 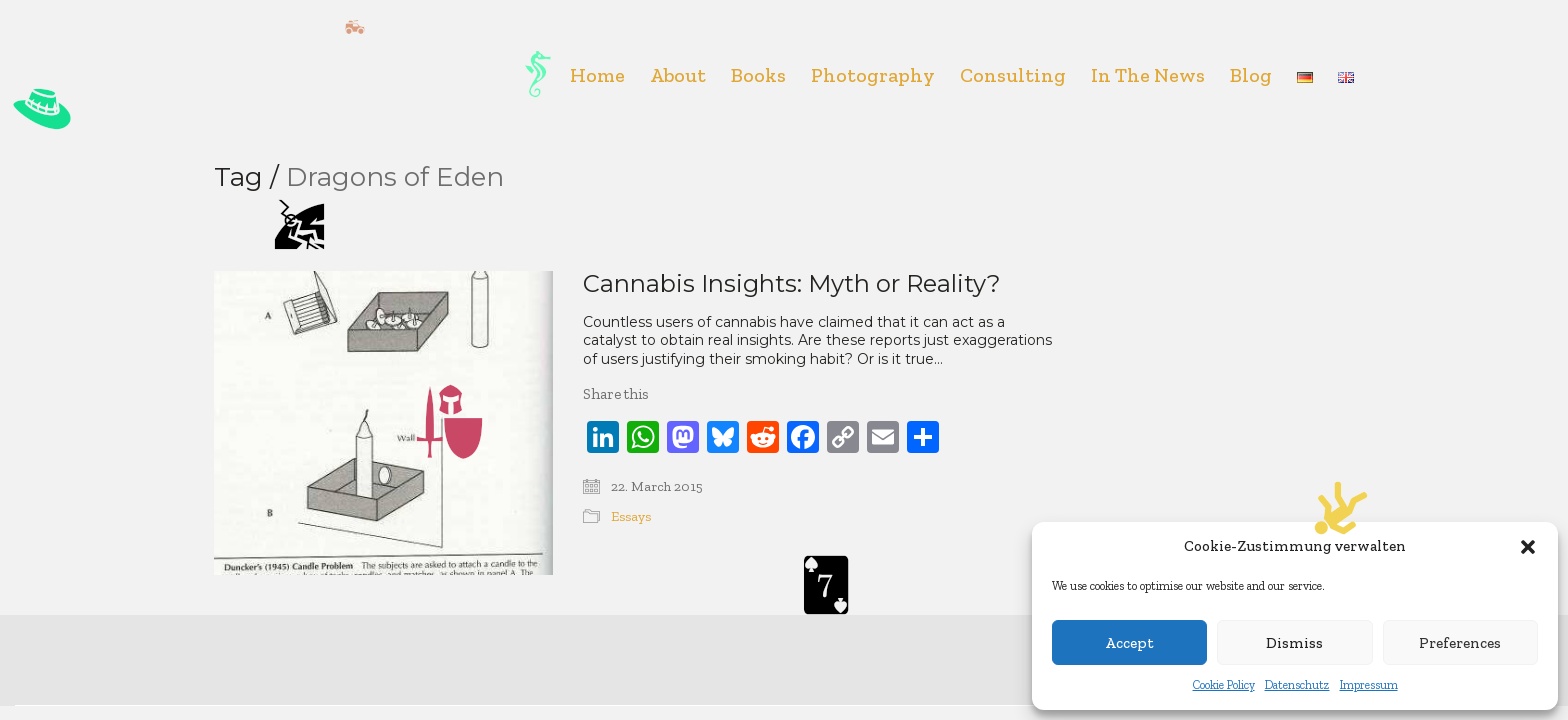 I want to click on select jeep or off-road vehicle, so click(x=355, y=27).